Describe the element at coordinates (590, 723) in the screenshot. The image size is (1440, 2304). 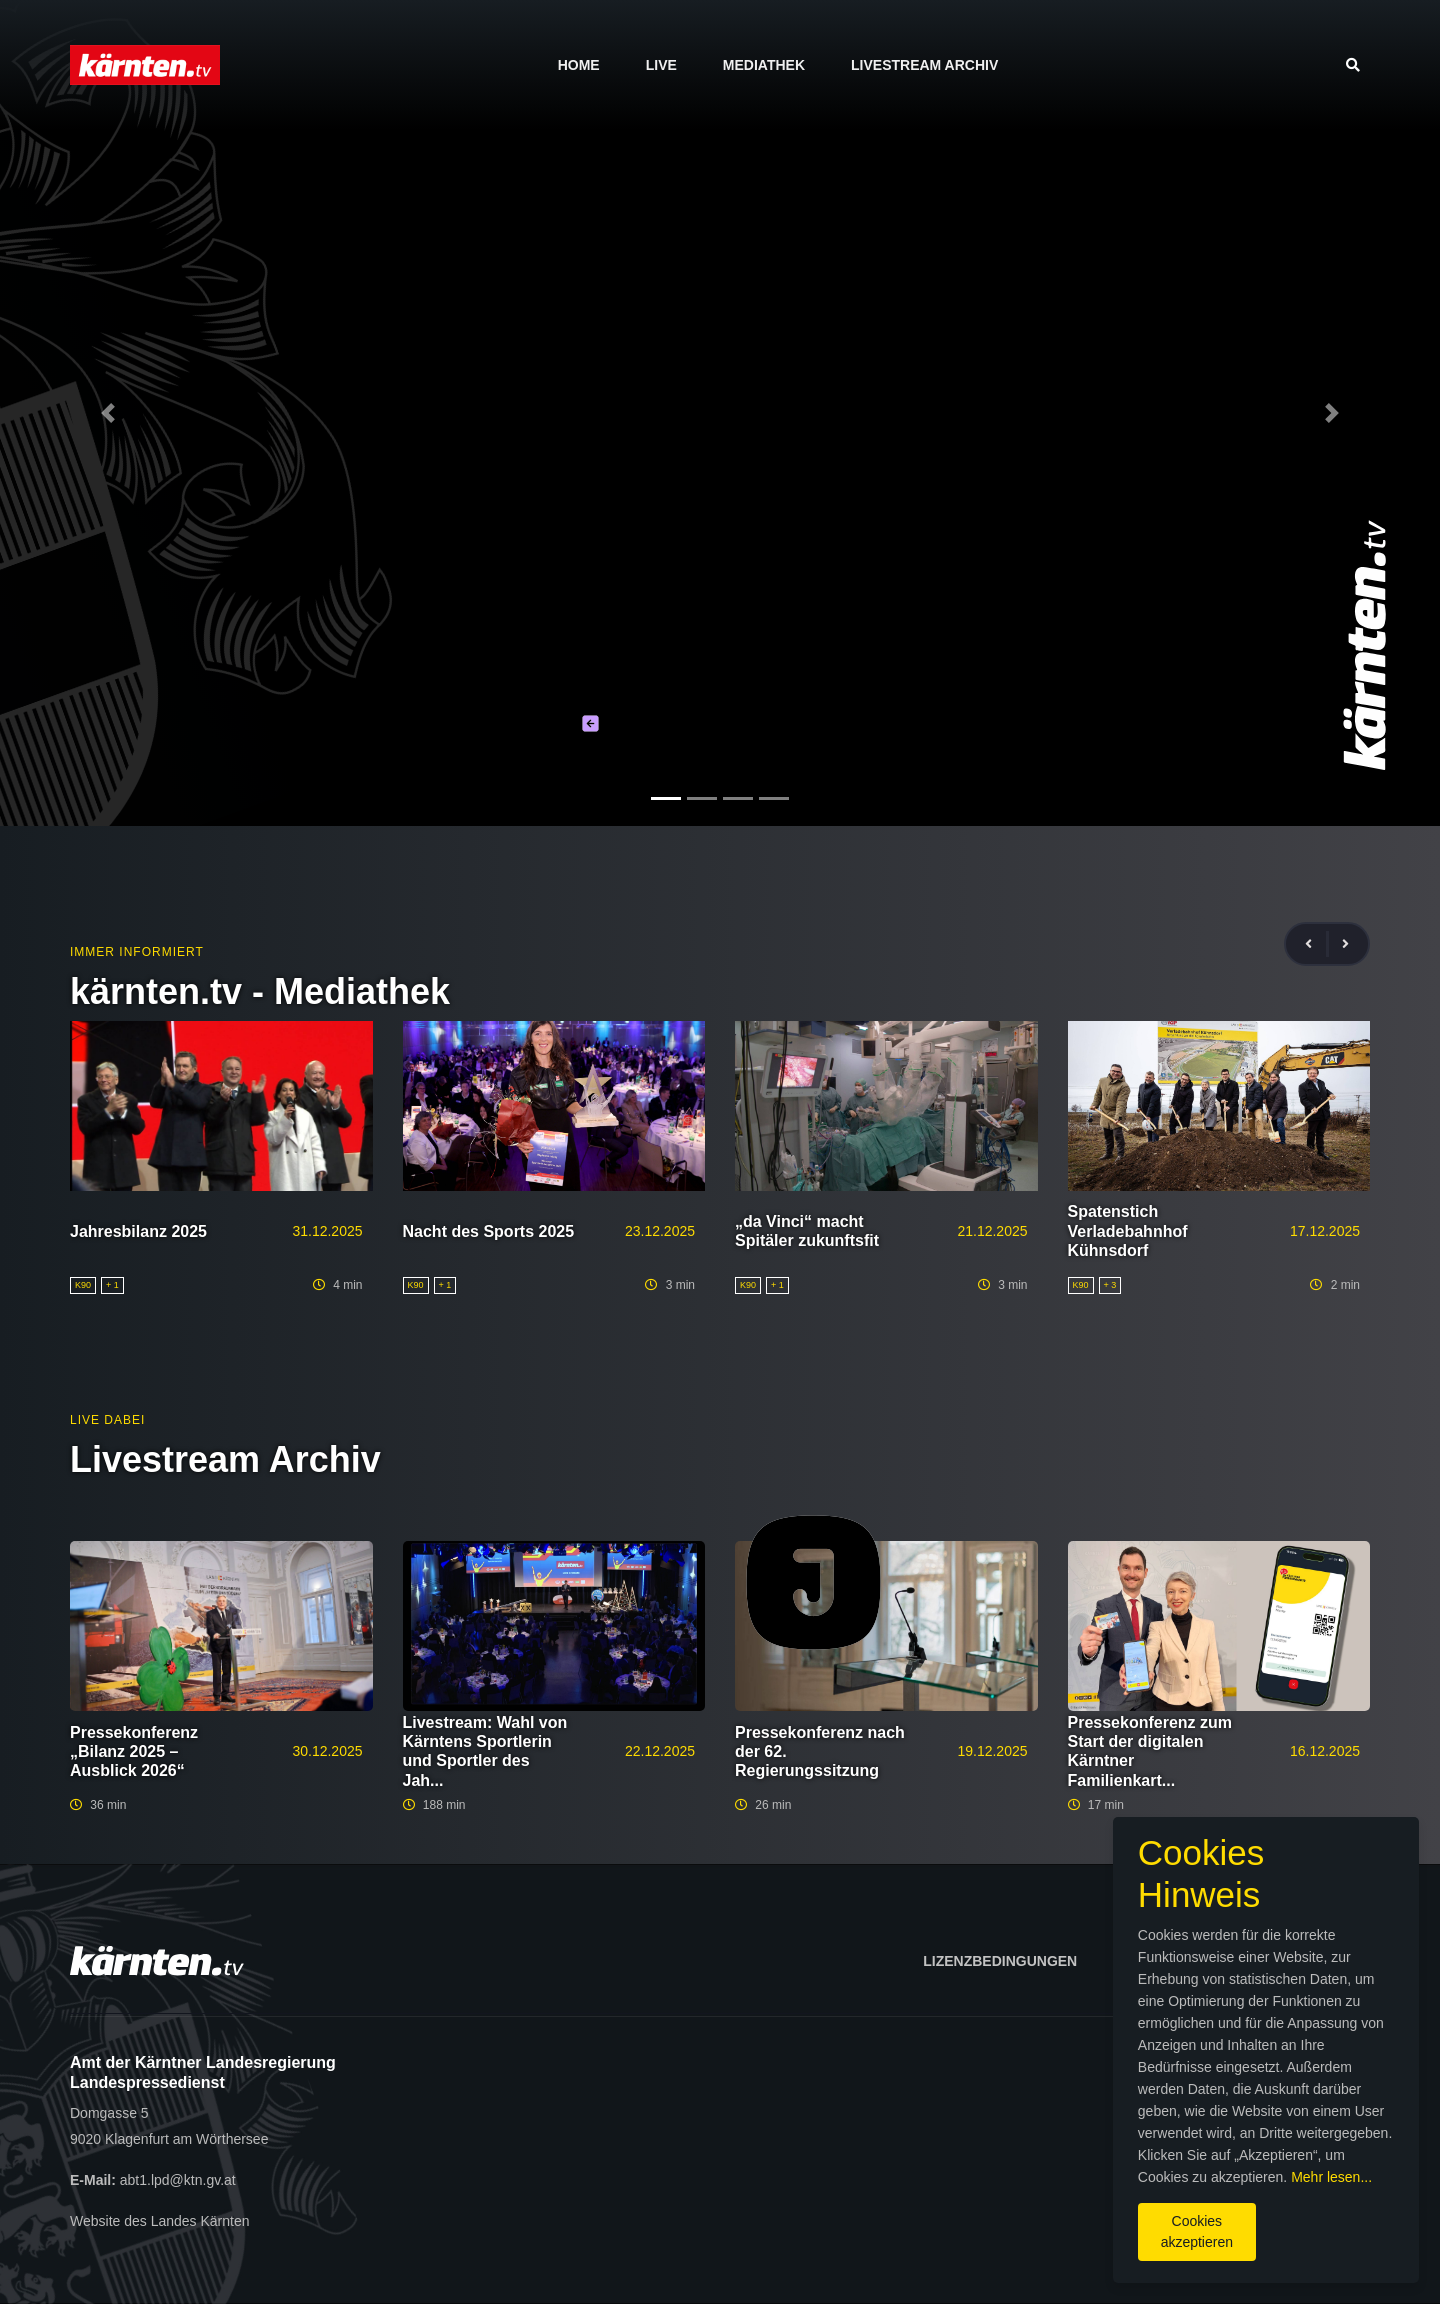
I see `go back to the previous screen` at that location.